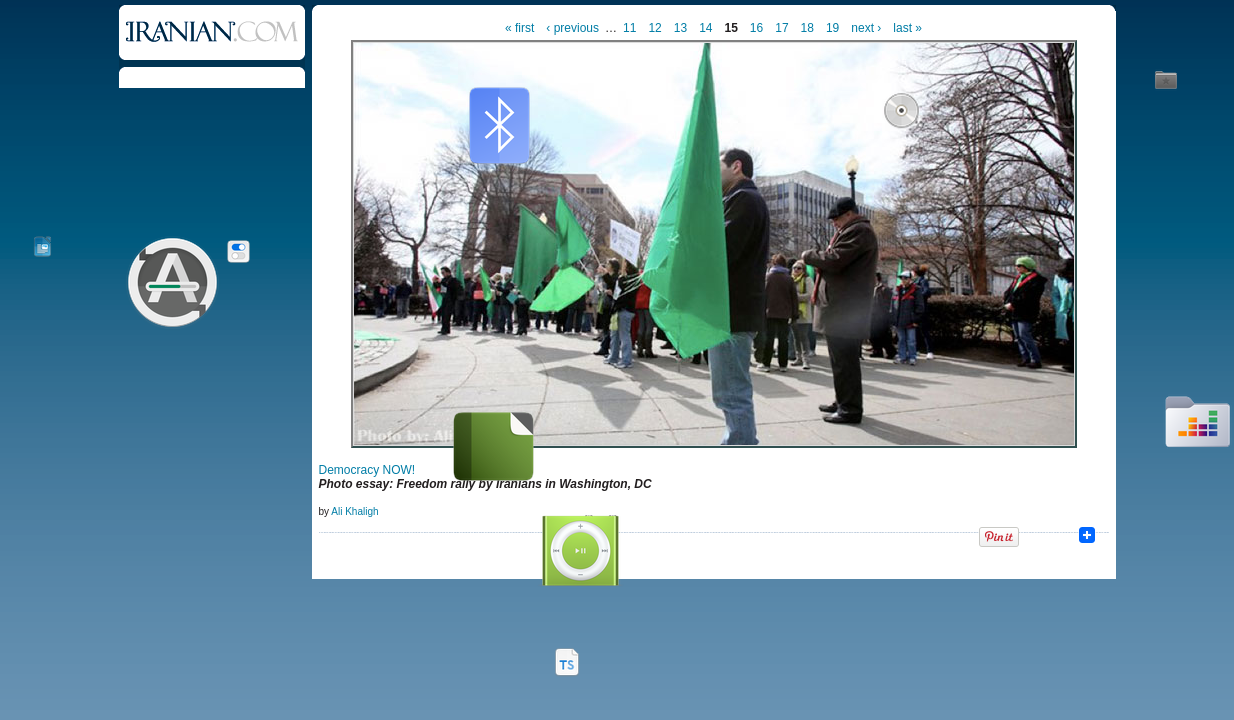 The width and height of the screenshot is (1234, 720). I want to click on open bookmarked or favorite files folder, so click(1166, 80).